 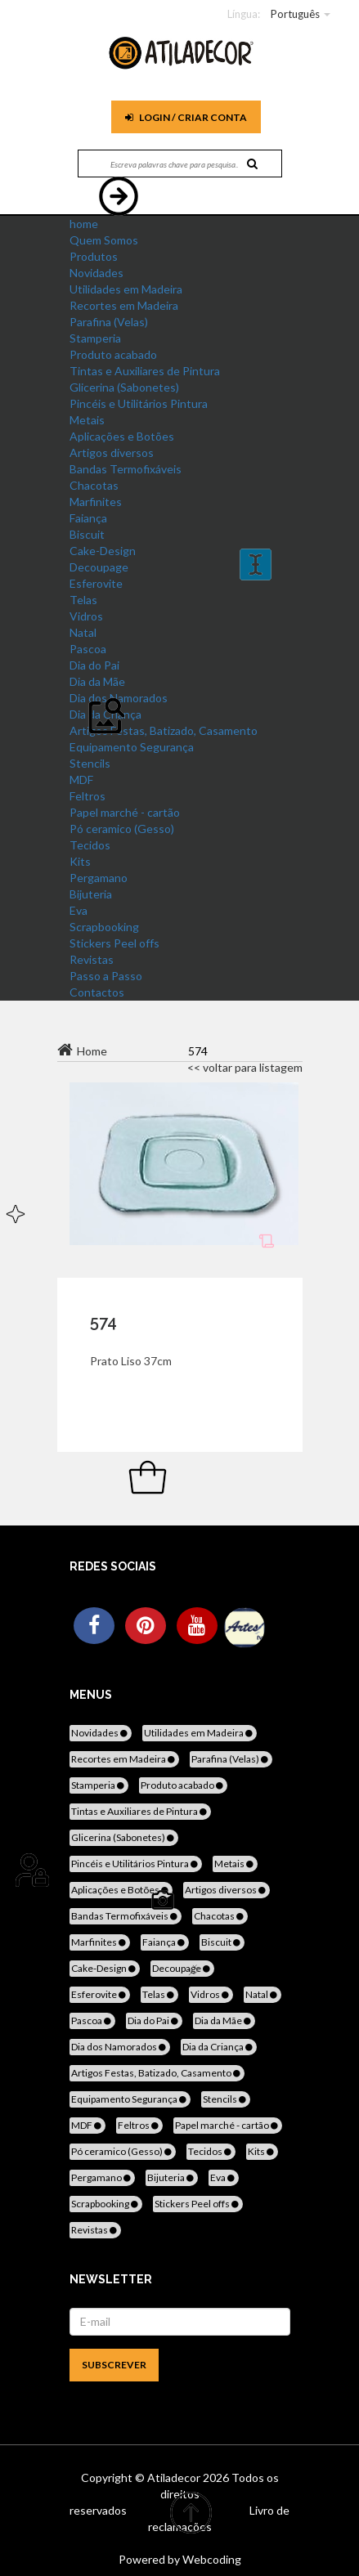 What do you see at coordinates (106, 715) in the screenshot?
I see `search for images or photos` at bounding box center [106, 715].